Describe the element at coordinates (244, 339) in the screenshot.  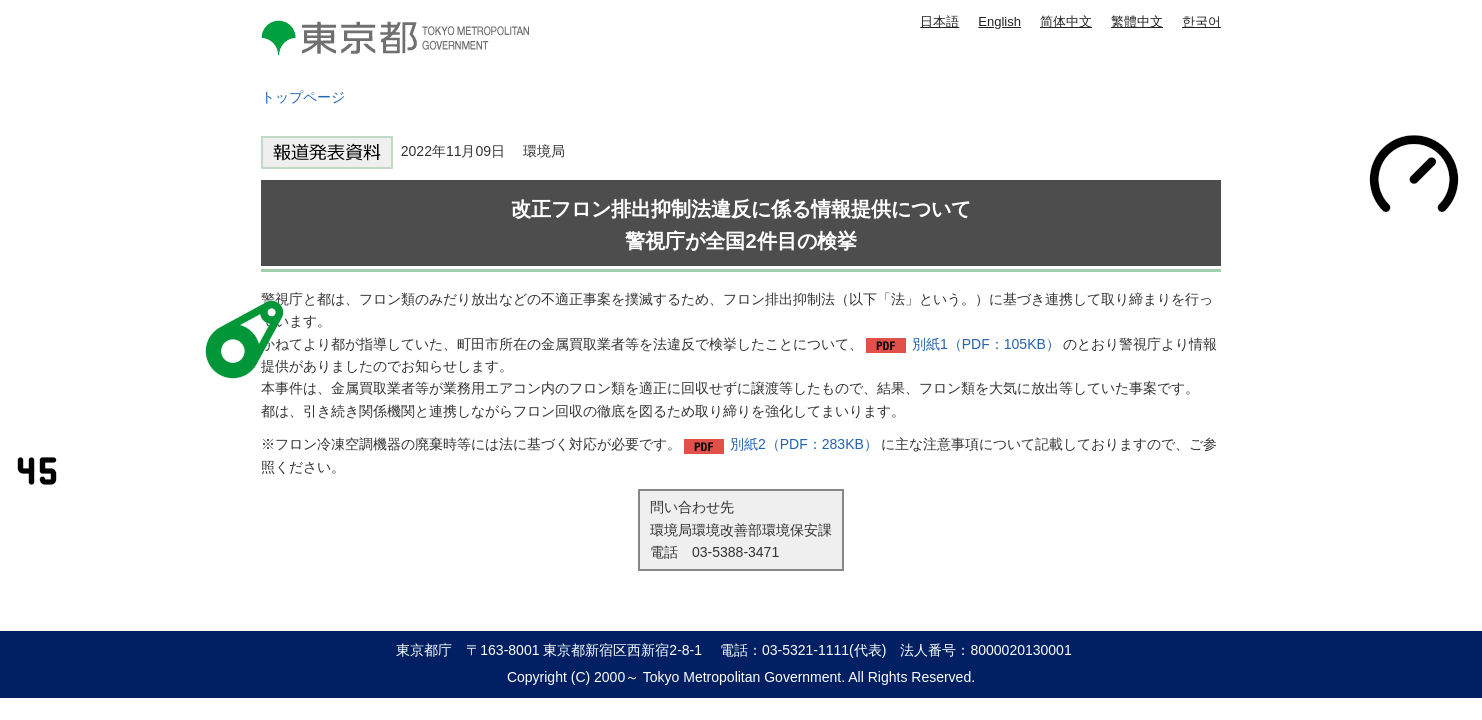
I see `view or manage digital assets` at that location.